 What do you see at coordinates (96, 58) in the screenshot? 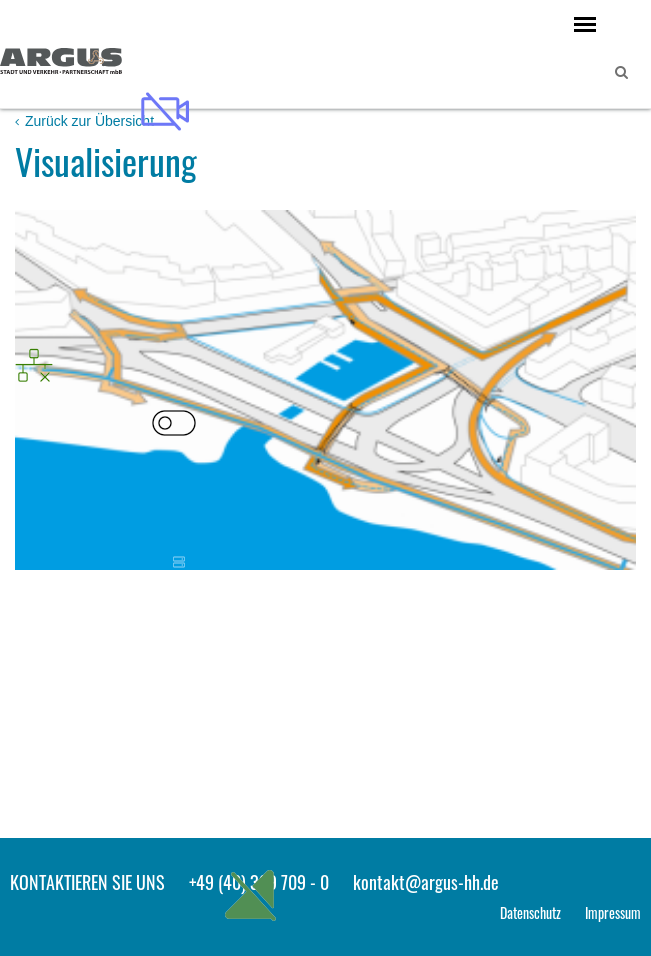
I see `configure webhook integrations` at bounding box center [96, 58].